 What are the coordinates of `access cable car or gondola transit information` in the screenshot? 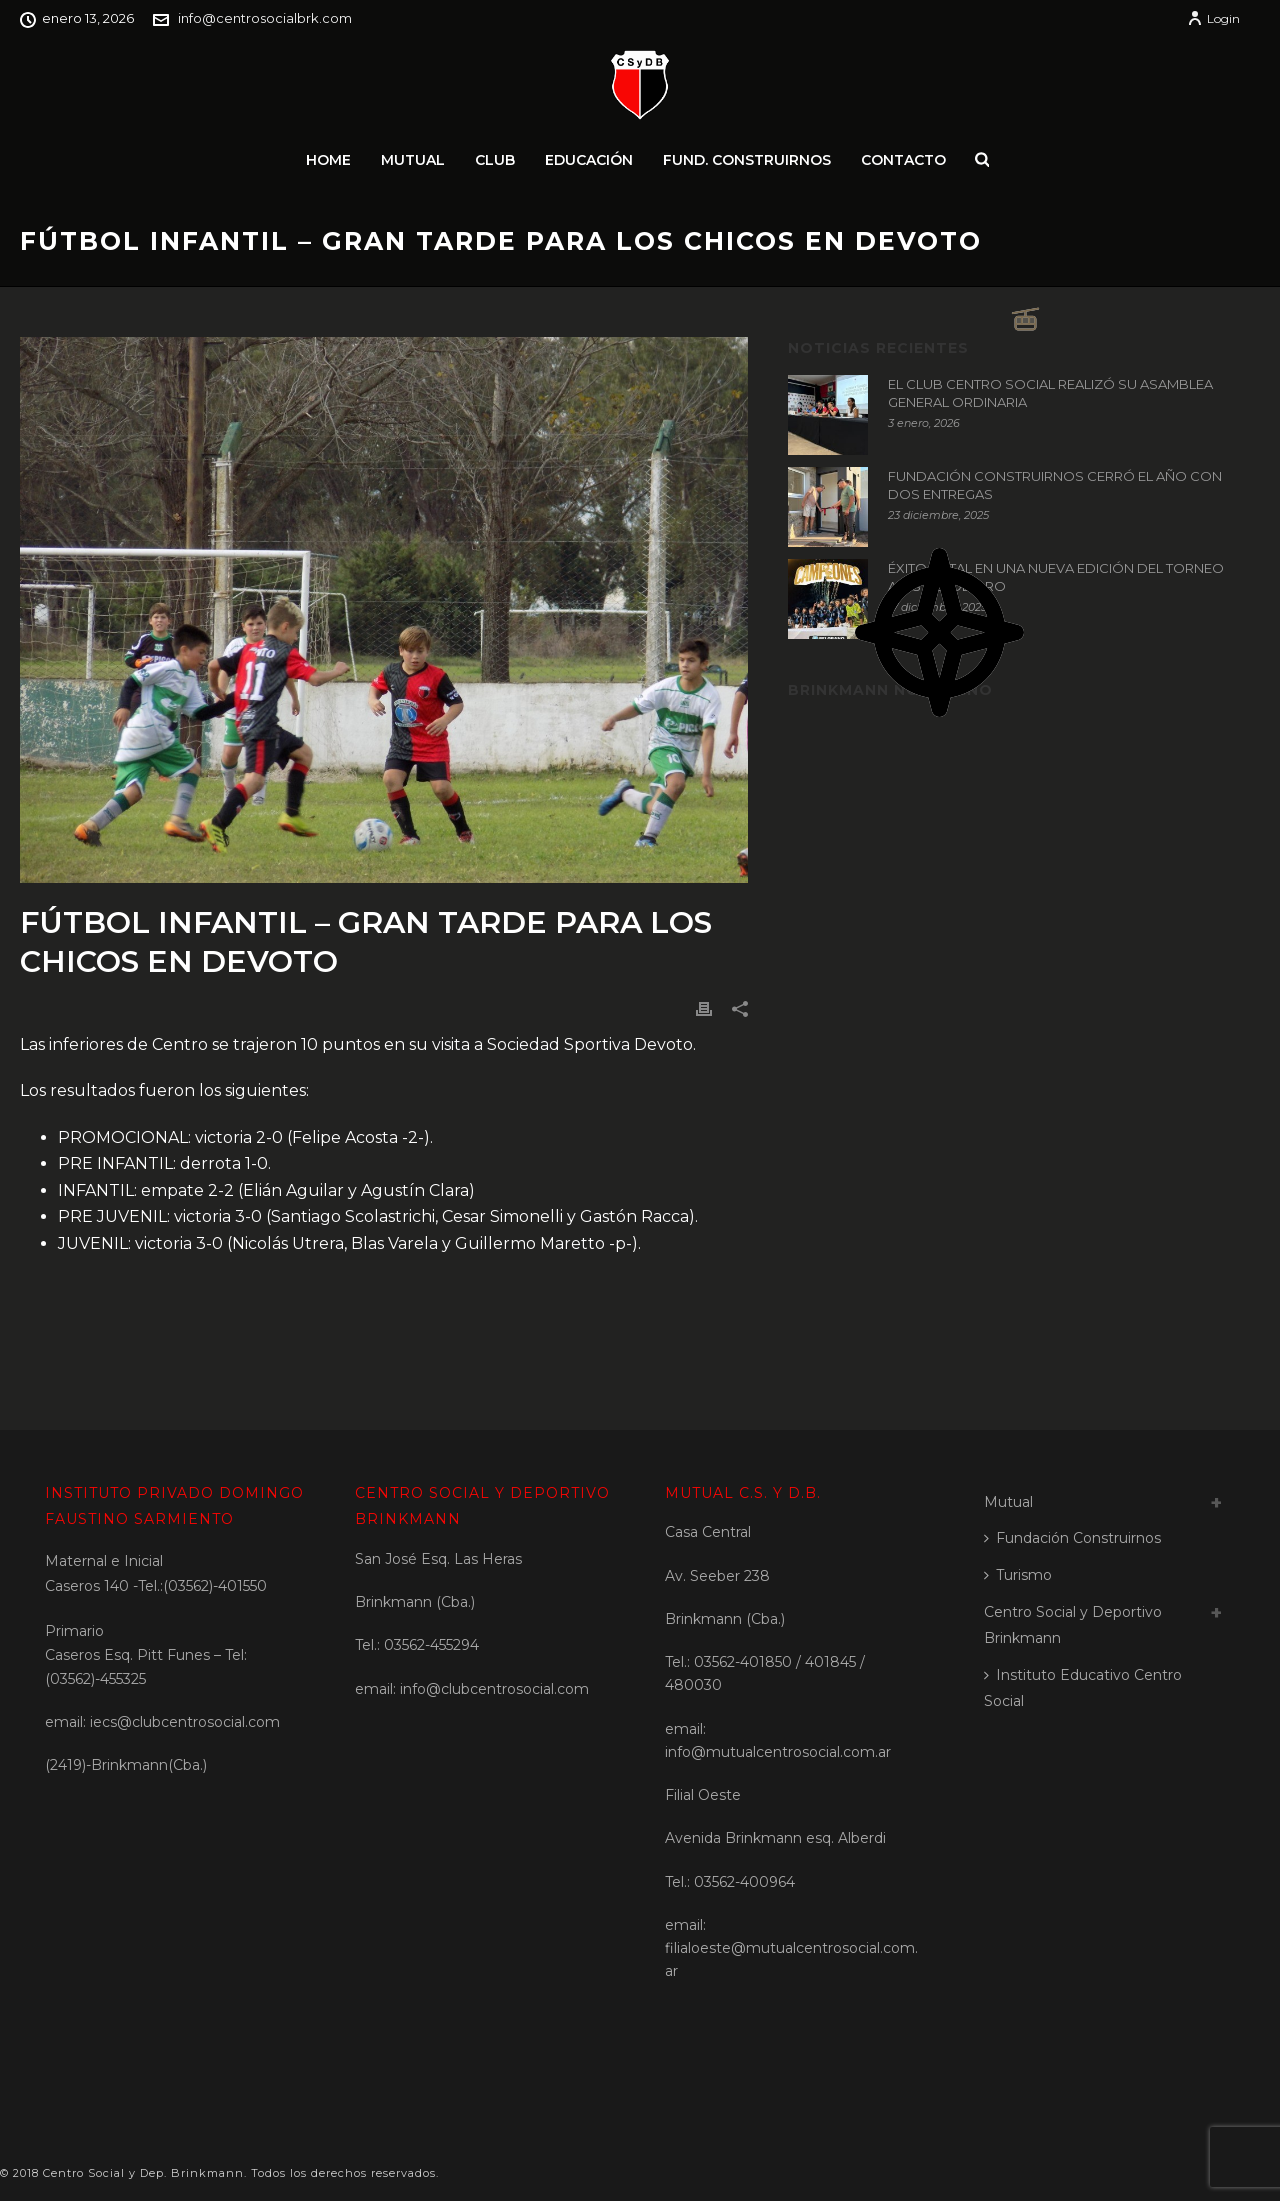 It's located at (1025, 319).